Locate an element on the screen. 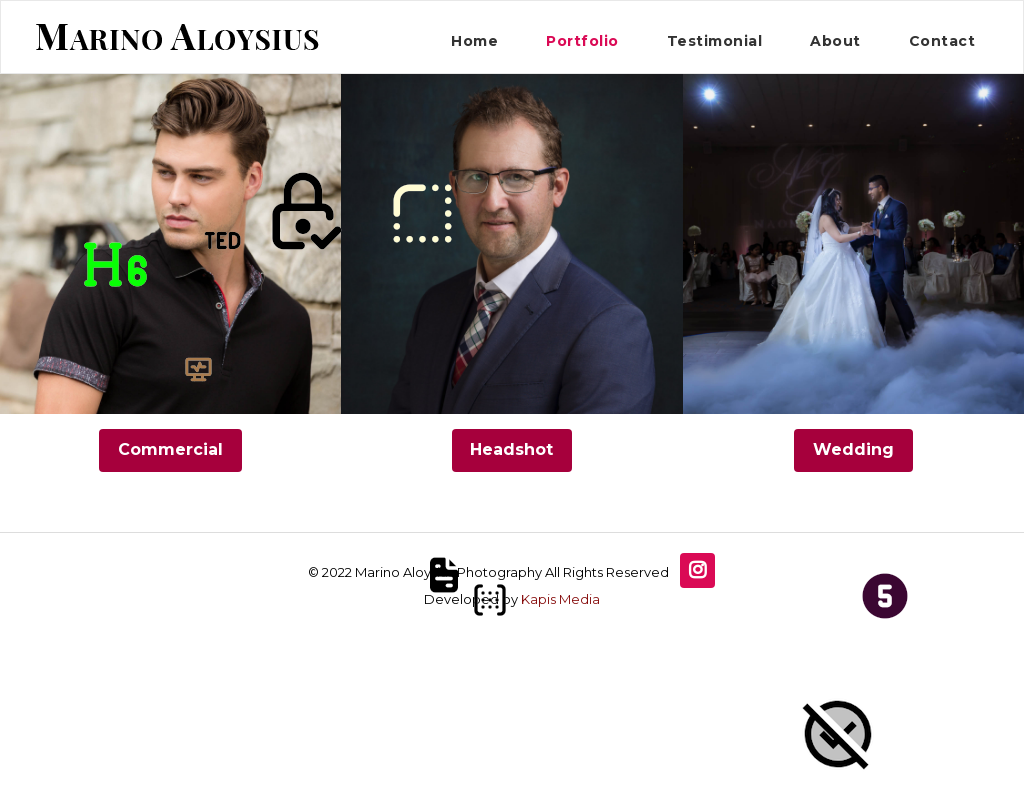 Image resolution: width=1024 pixels, height=793 pixels. view invoice or billing document is located at coordinates (444, 575).